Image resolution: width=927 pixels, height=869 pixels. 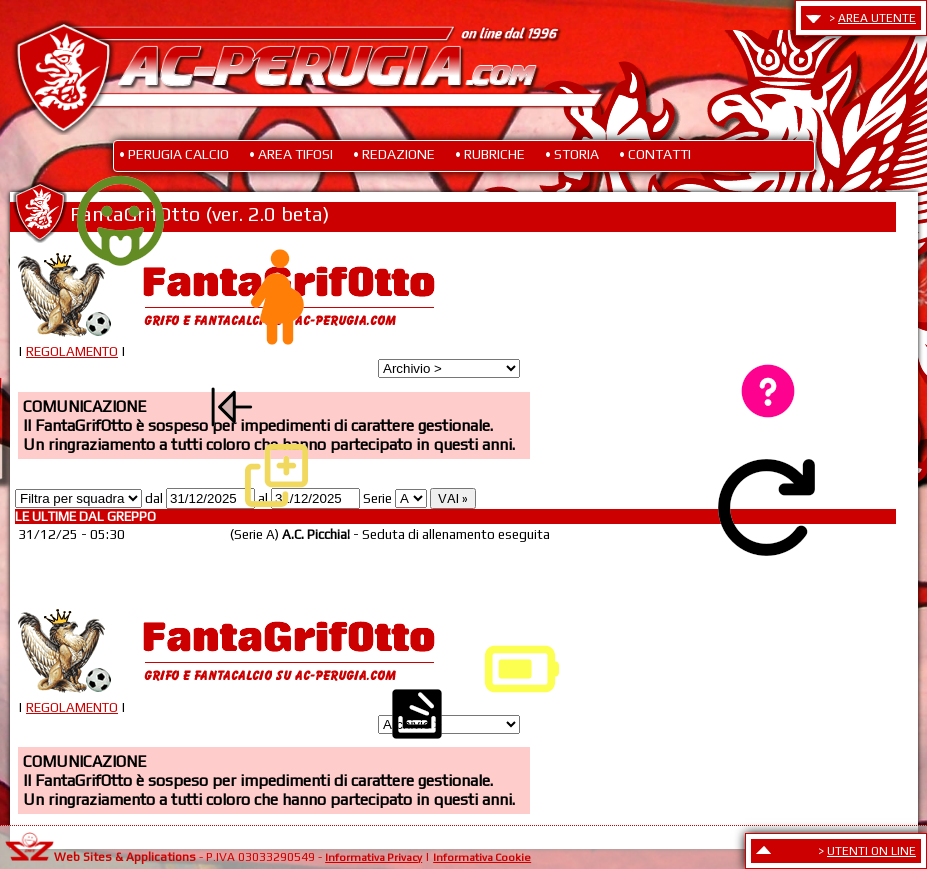 I want to click on duplicate or copy an item, so click(x=276, y=475).